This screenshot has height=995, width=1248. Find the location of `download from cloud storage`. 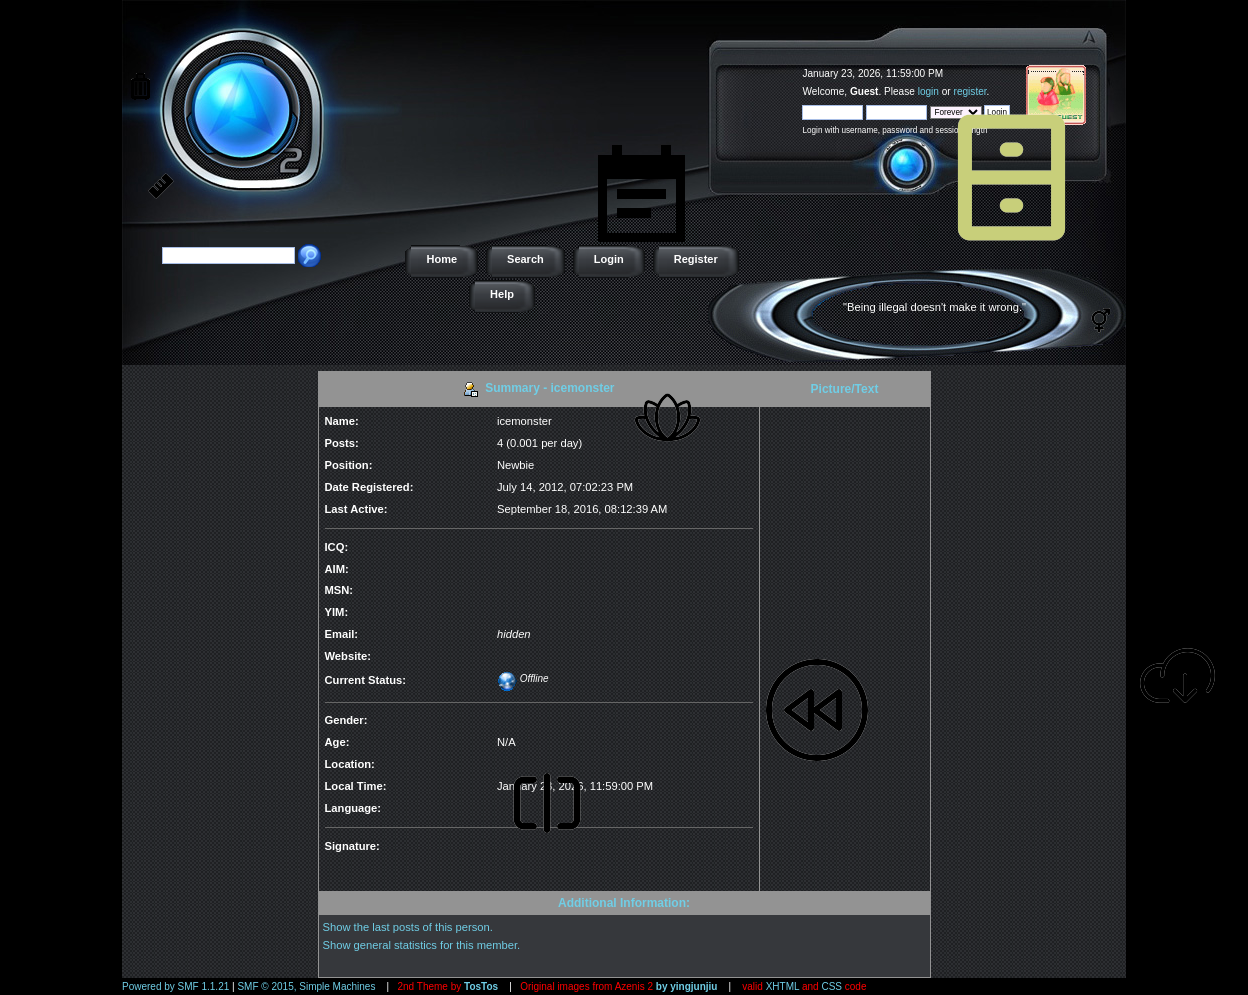

download from cloud storage is located at coordinates (1177, 675).